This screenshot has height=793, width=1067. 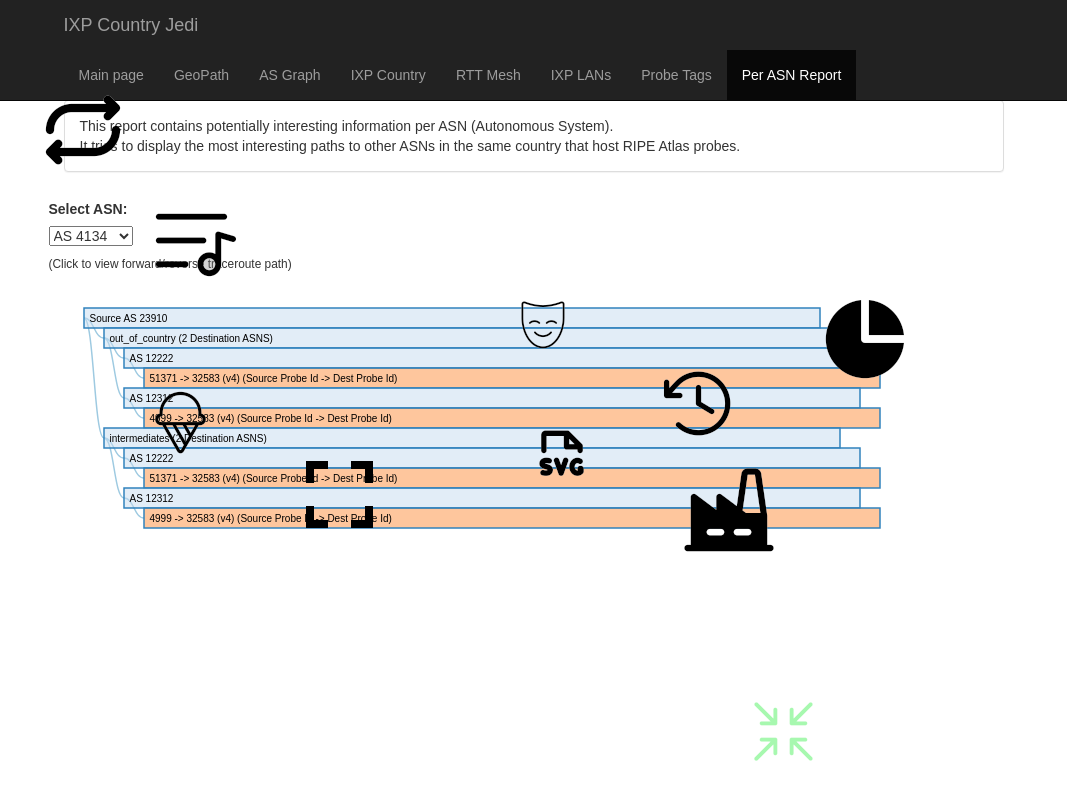 I want to click on exit fullscreen mode, so click(x=783, y=731).